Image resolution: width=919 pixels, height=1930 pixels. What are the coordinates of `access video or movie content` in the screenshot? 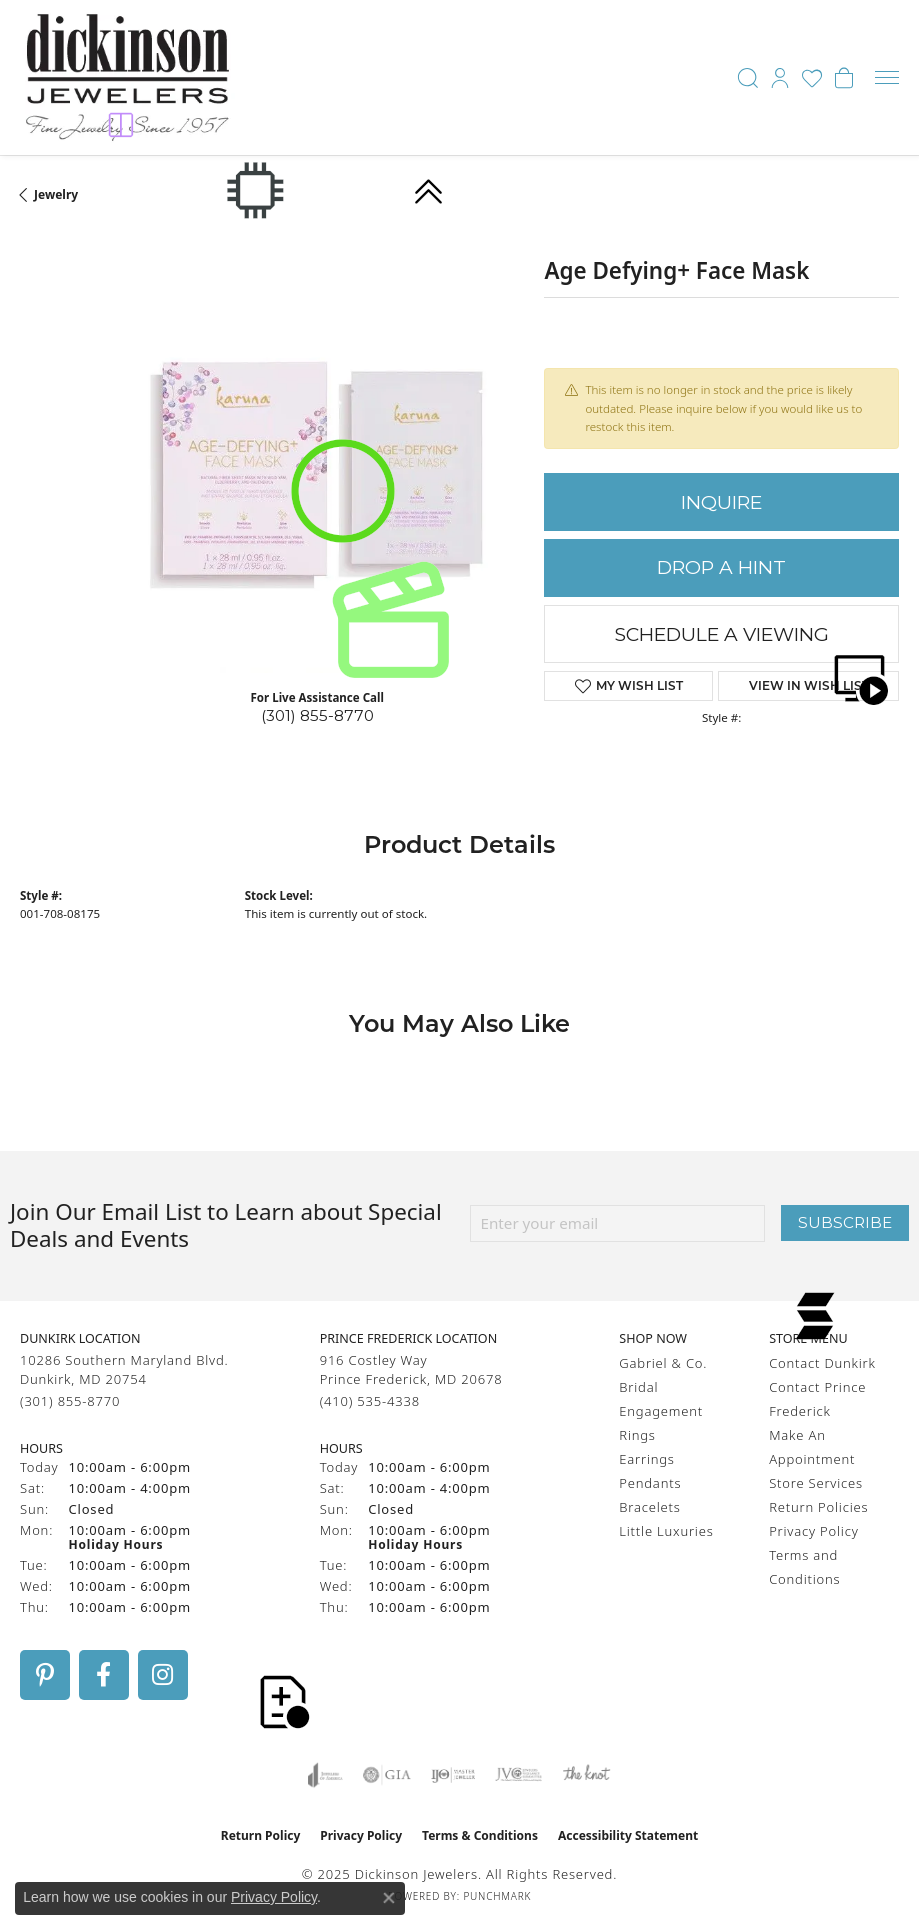 It's located at (393, 622).